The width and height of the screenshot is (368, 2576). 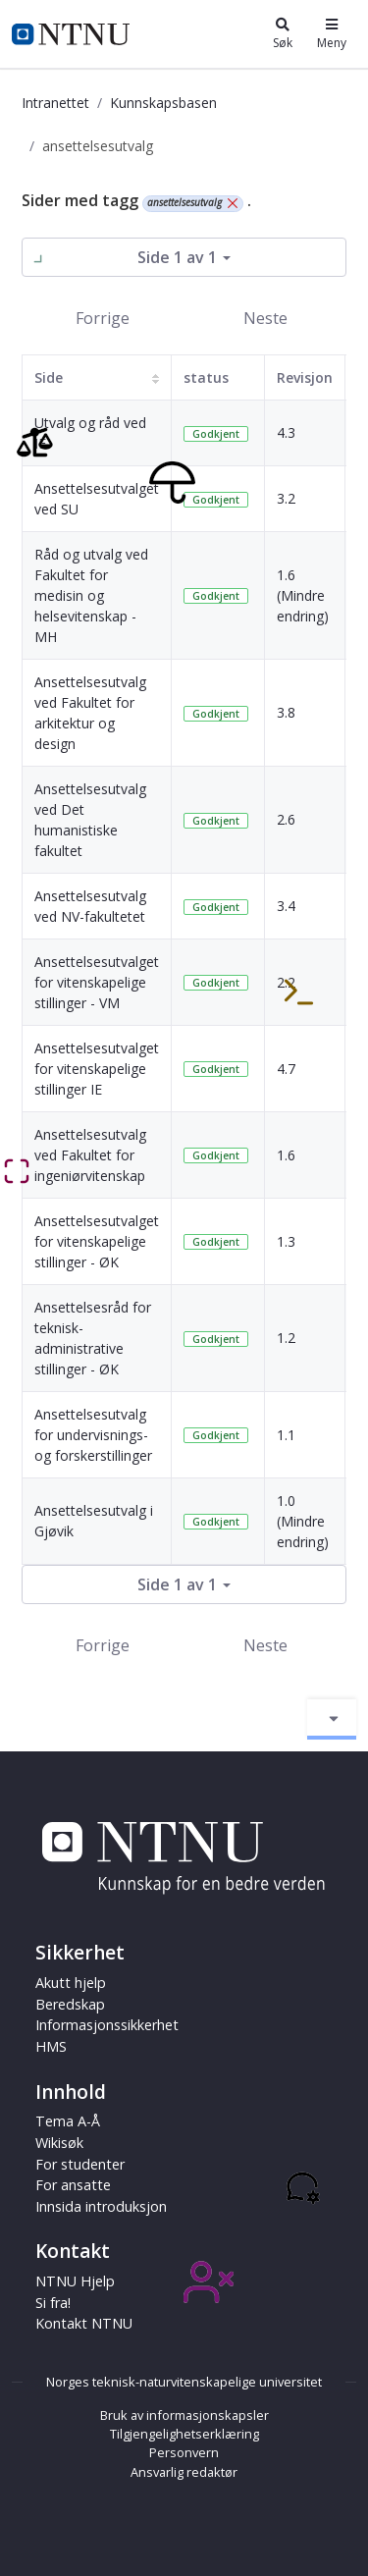 What do you see at coordinates (208, 2281) in the screenshot?
I see `remove a user from your contacts` at bounding box center [208, 2281].